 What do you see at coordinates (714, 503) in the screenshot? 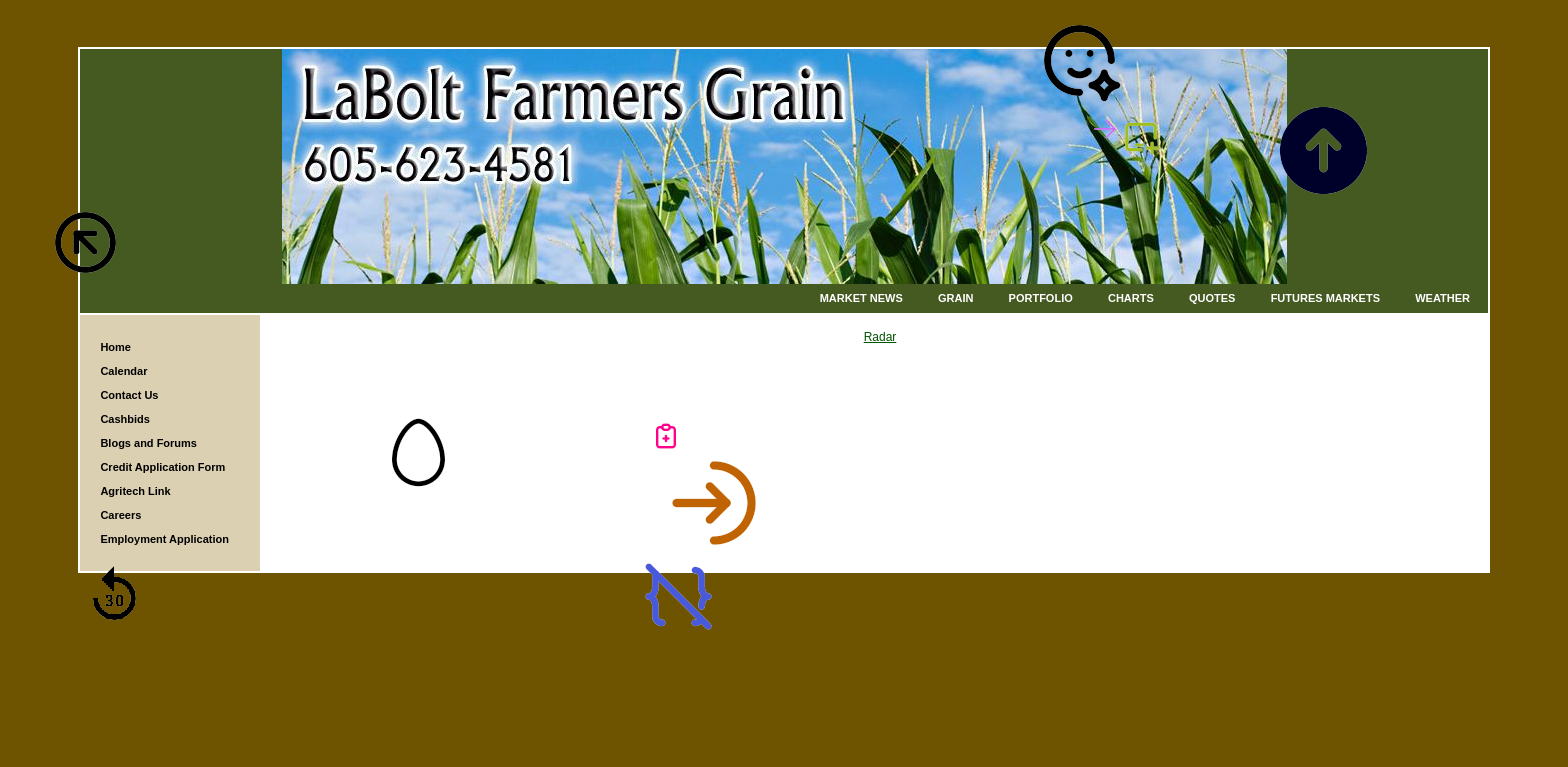
I see `log in or sign in to your account` at bounding box center [714, 503].